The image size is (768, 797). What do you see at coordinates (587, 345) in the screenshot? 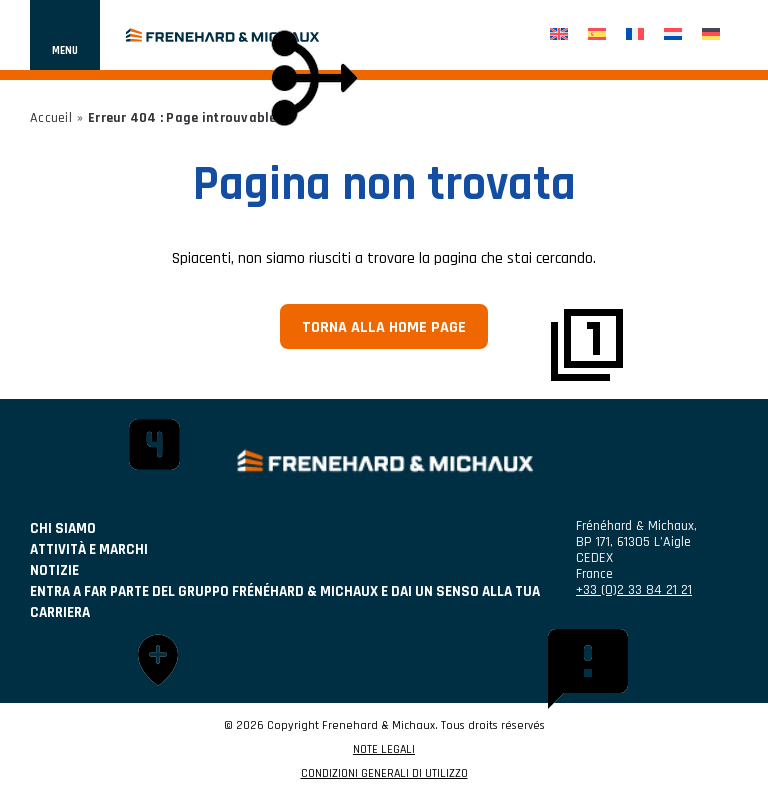
I see `indicates first item in a numbered sequence or filter` at bounding box center [587, 345].